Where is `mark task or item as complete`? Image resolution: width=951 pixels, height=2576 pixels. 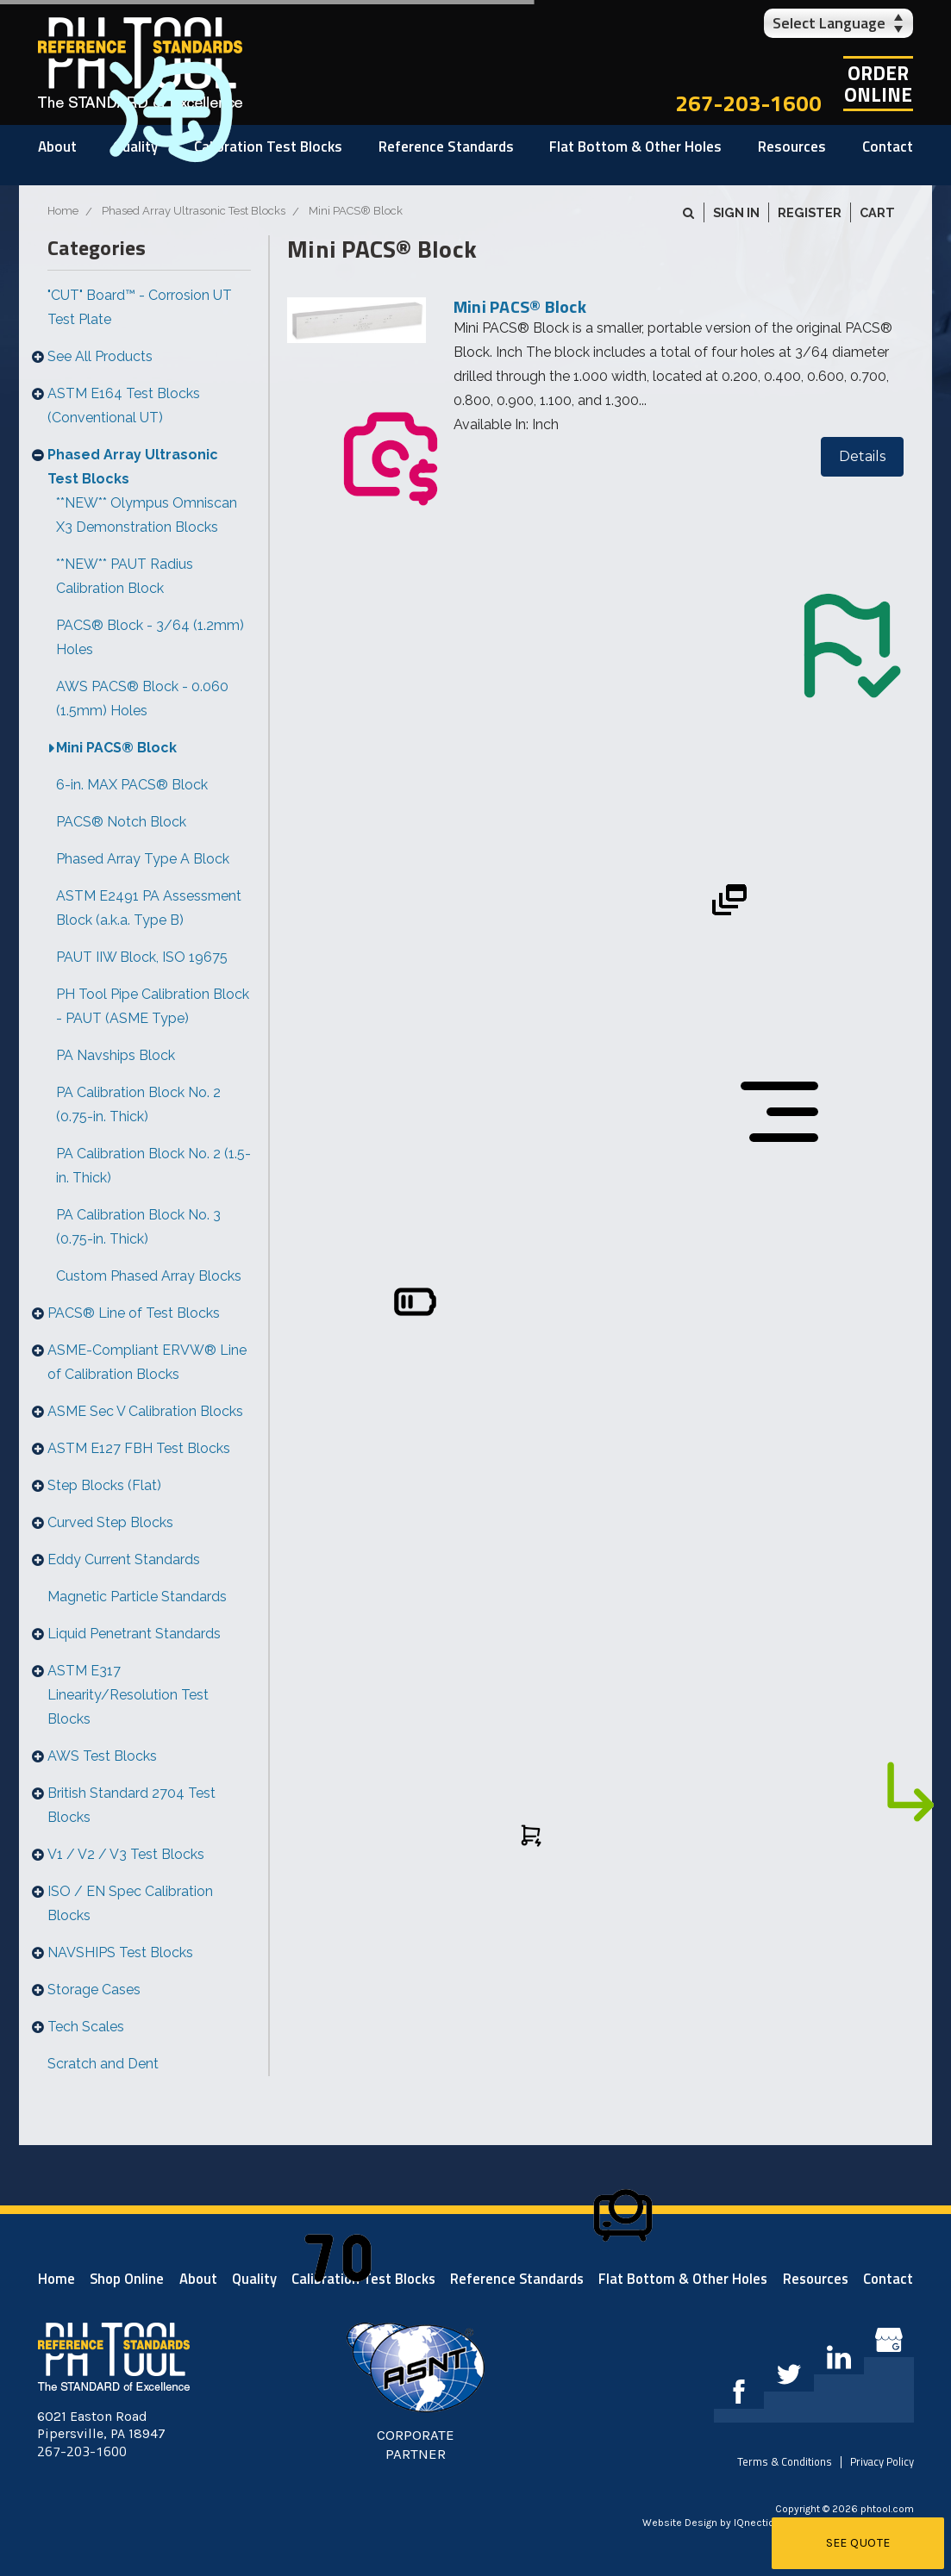 mark task or item as complete is located at coordinates (847, 644).